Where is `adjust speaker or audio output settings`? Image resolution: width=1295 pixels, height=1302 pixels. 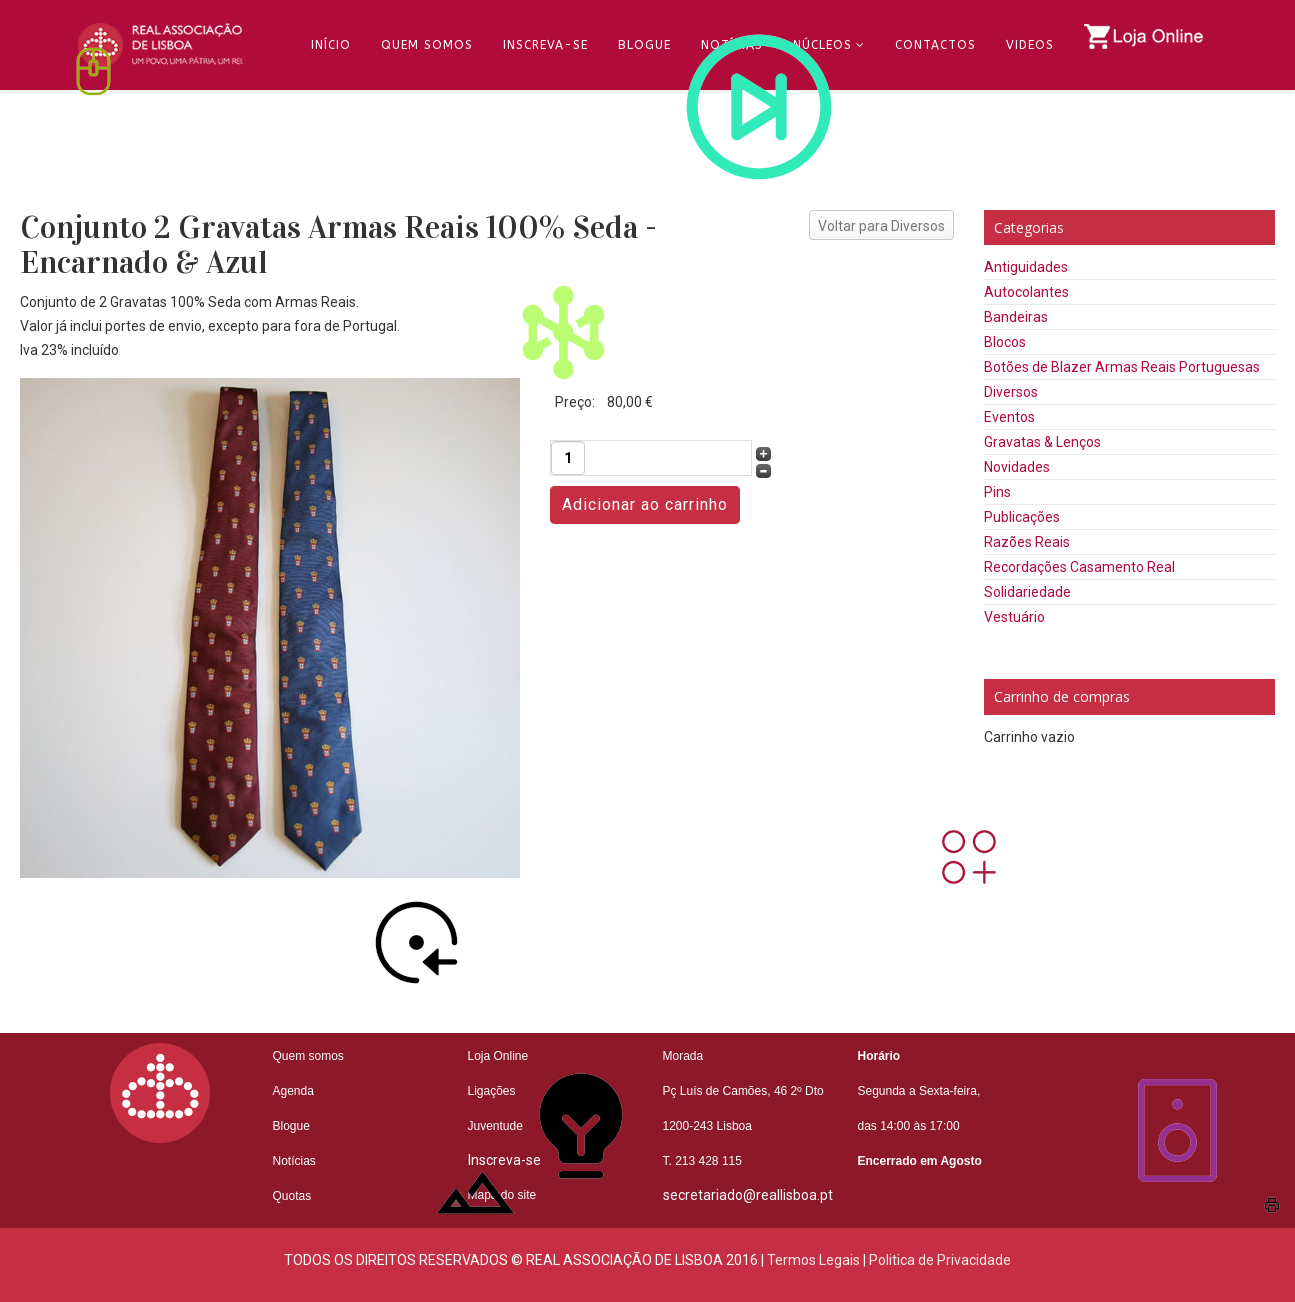
adjust speaker or audio output settings is located at coordinates (1177, 1130).